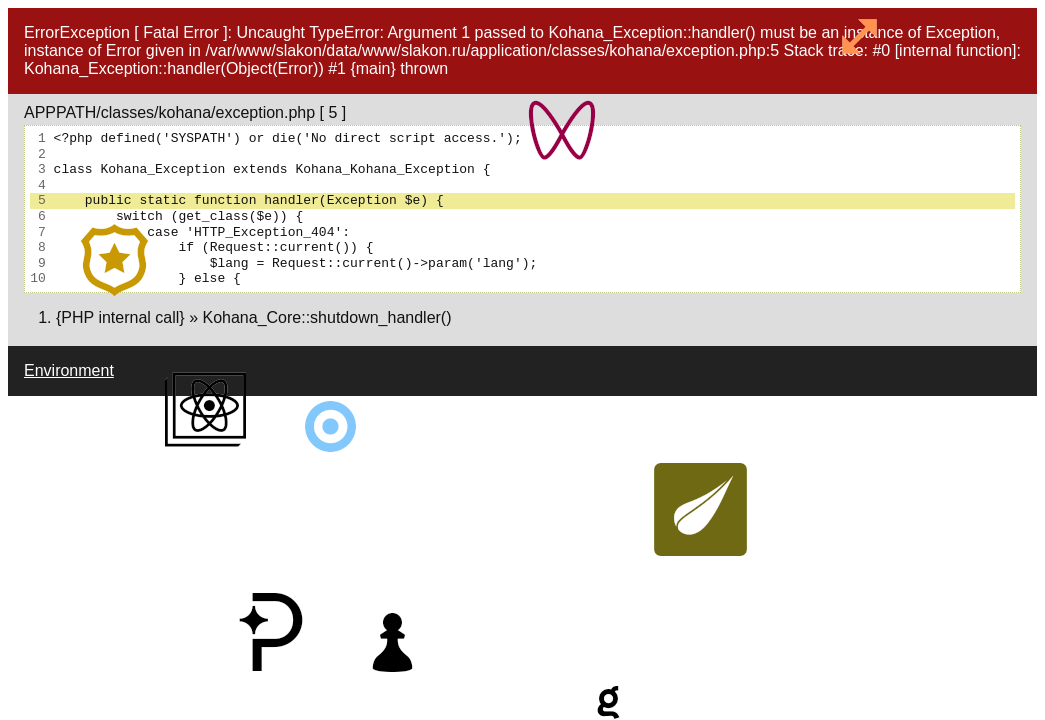  What do you see at coordinates (700, 509) in the screenshot?
I see `thymeleaf java template engine logo` at bounding box center [700, 509].